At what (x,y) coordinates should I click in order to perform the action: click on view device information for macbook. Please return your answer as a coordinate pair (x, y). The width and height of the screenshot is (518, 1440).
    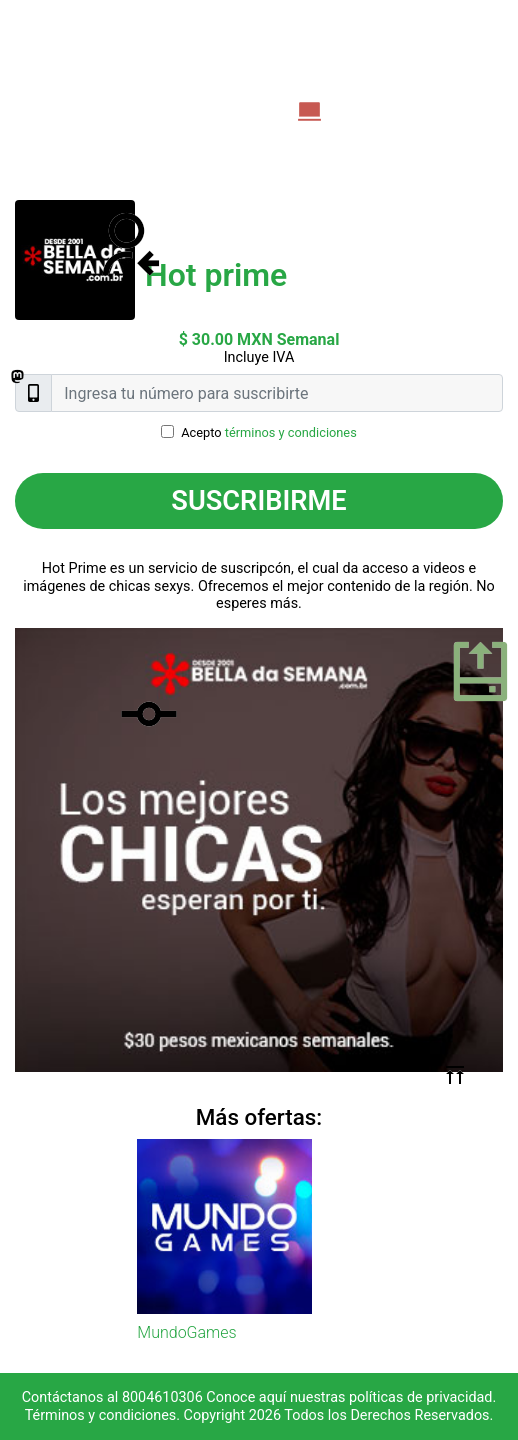
    Looking at the image, I should click on (309, 111).